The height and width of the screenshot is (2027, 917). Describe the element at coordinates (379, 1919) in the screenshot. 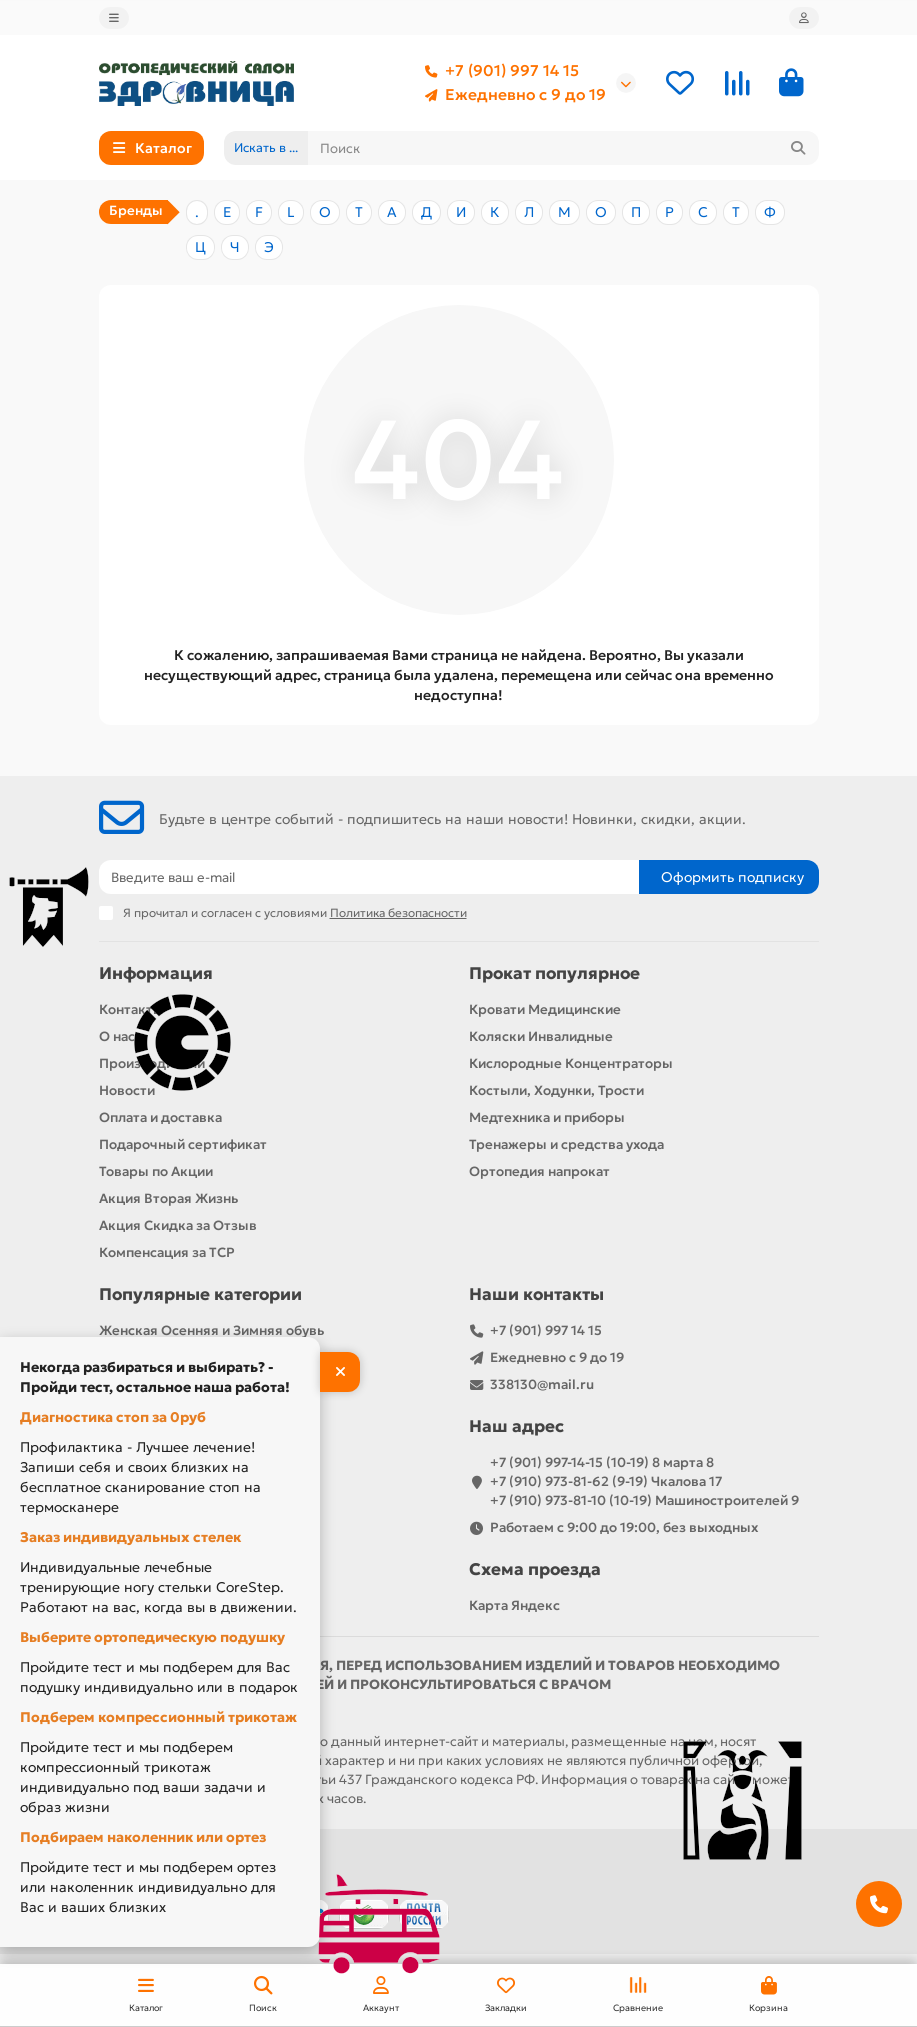

I see `browse surf or beach-related activities` at that location.